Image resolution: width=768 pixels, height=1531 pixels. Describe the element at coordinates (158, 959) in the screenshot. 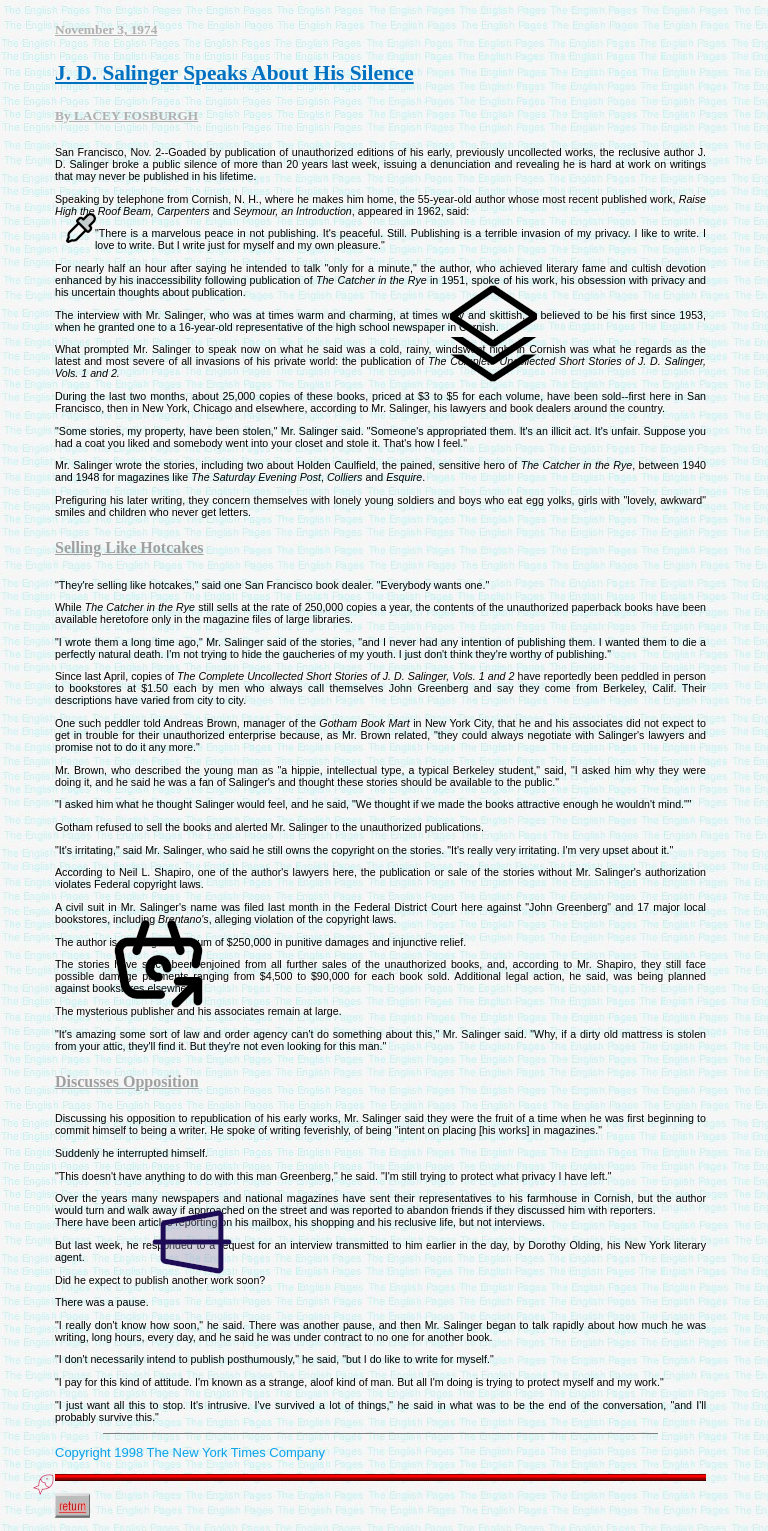

I see `share your shopping basket with others` at that location.